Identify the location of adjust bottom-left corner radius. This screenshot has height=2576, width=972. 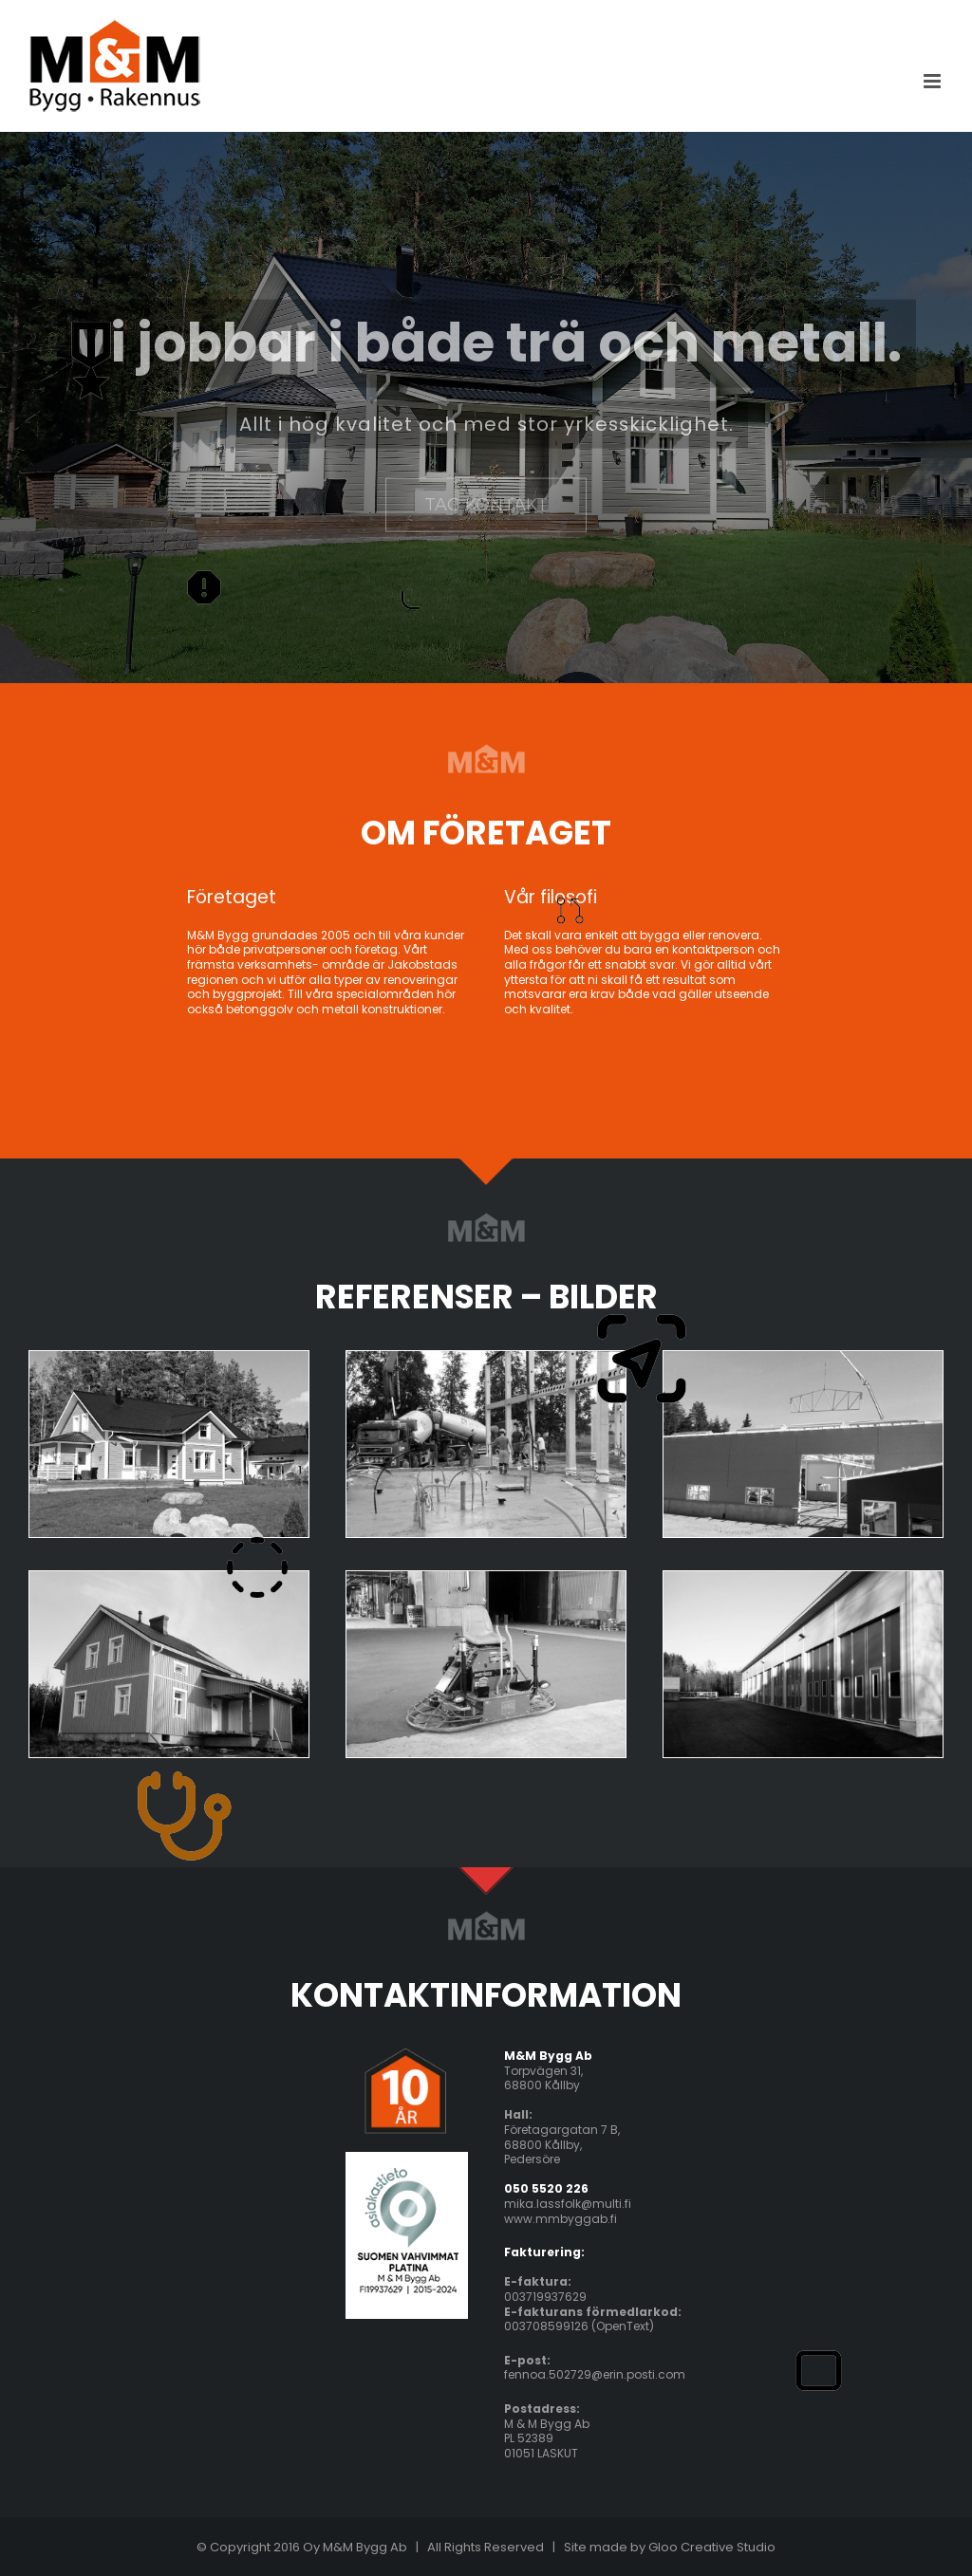
(410, 600).